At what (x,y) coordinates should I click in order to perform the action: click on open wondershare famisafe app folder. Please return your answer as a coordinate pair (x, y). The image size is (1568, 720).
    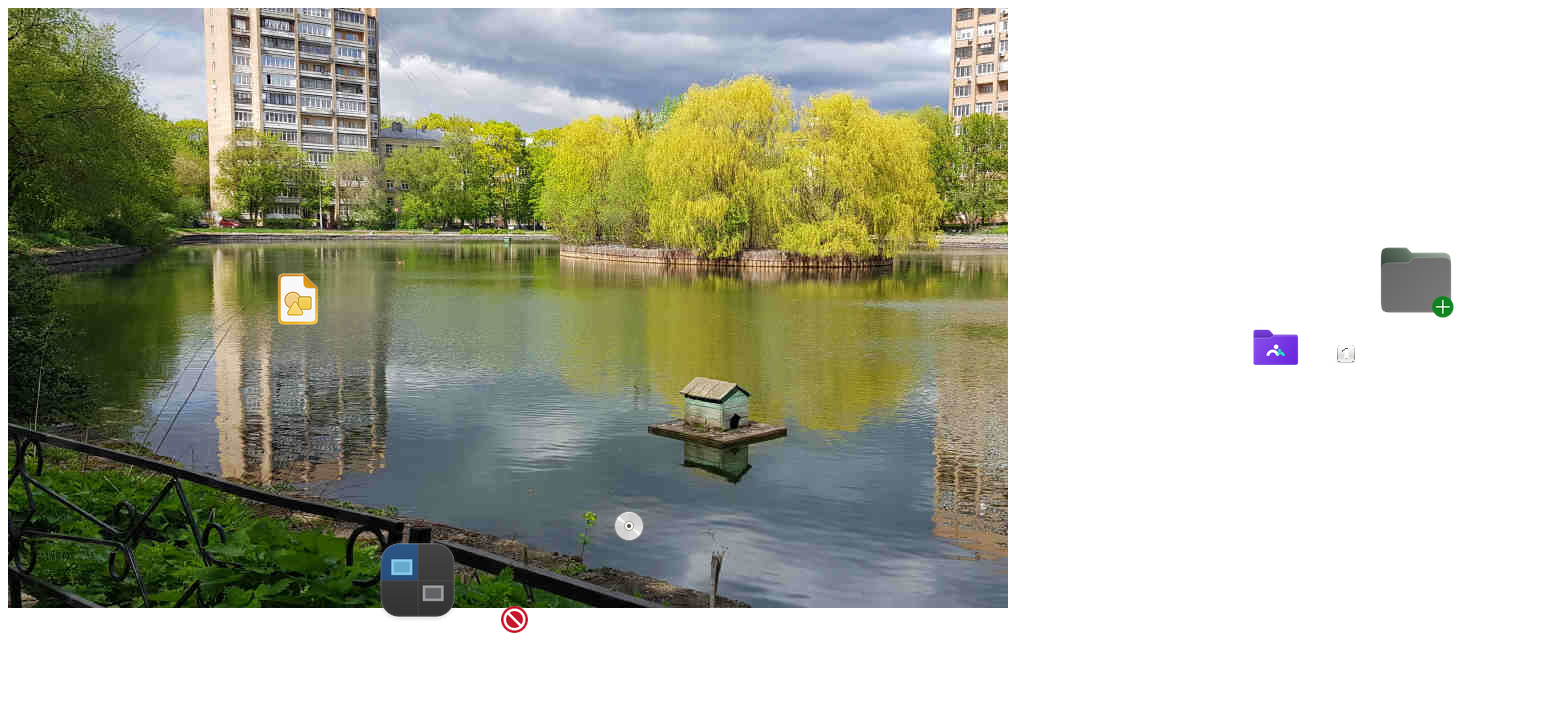
    Looking at the image, I should click on (1275, 348).